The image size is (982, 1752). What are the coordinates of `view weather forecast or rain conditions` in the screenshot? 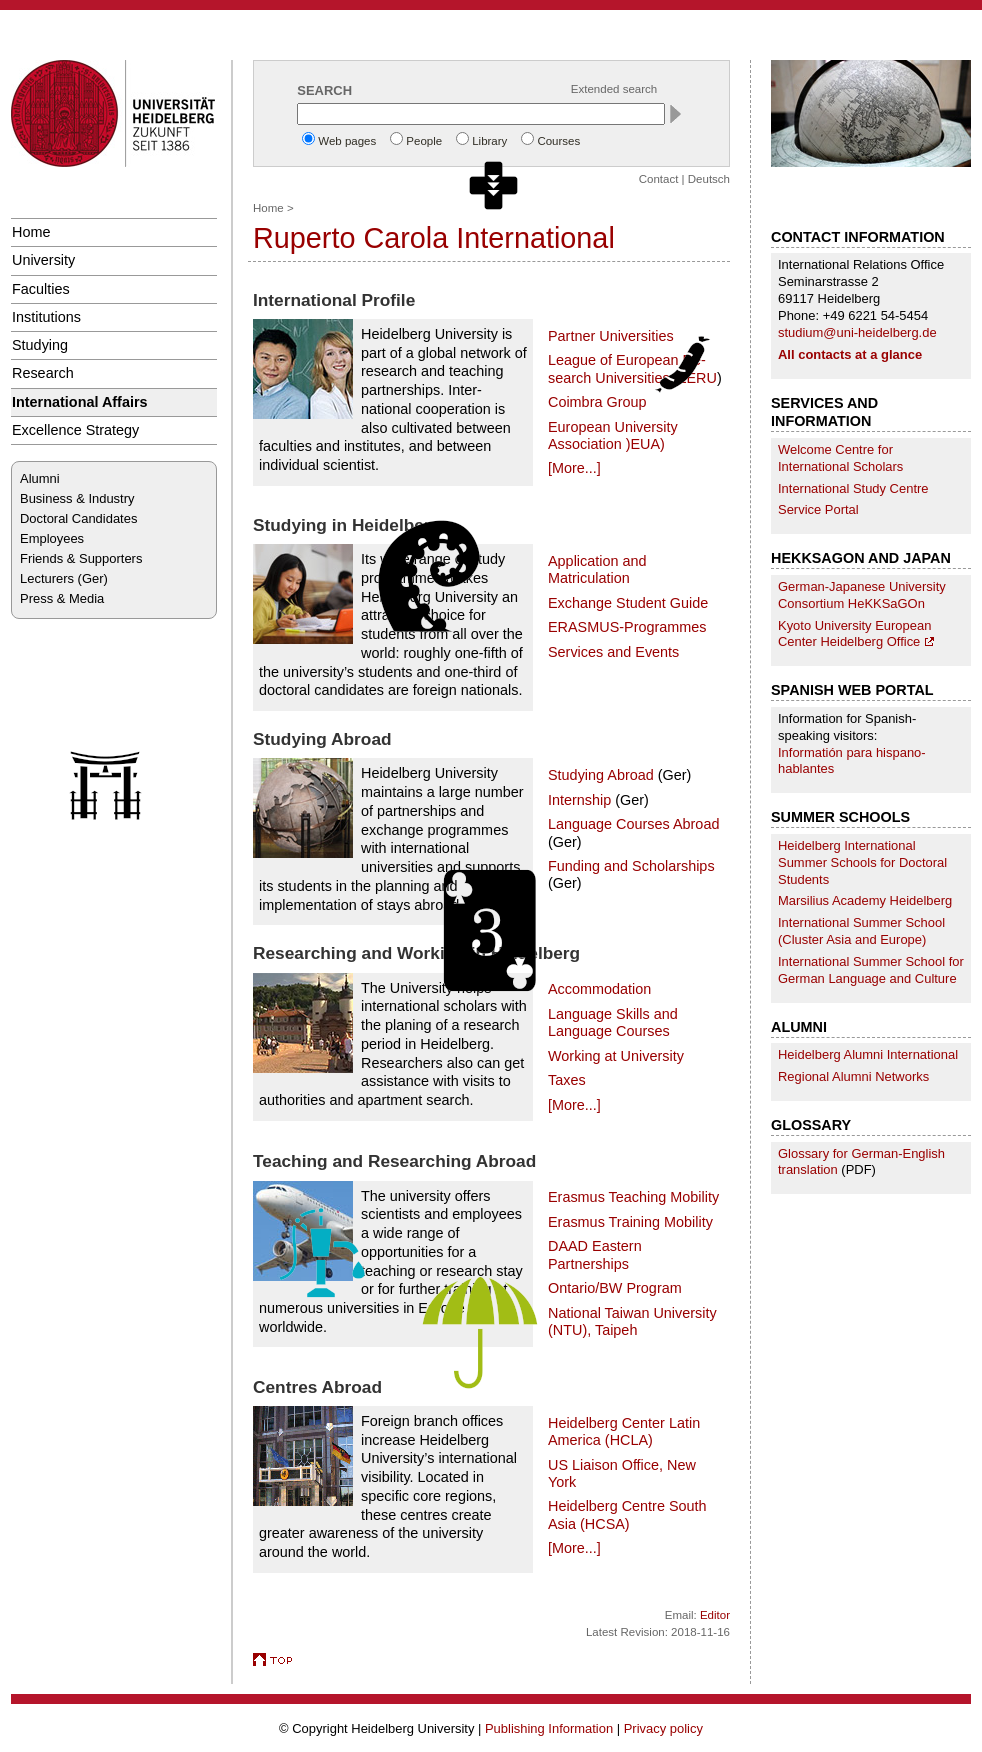 It's located at (479, 1331).